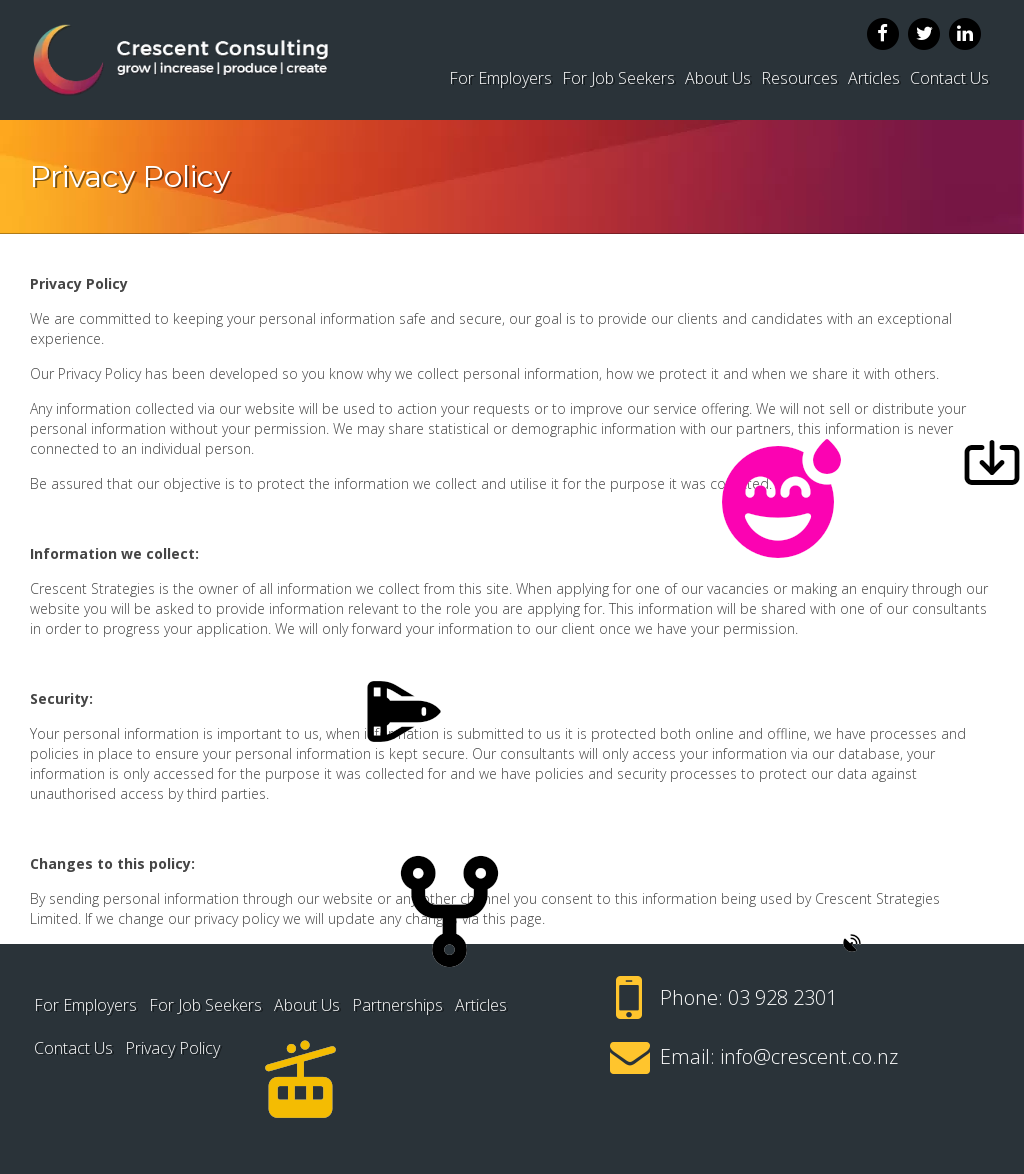  I want to click on access cable car or gondola transit information, so click(300, 1081).